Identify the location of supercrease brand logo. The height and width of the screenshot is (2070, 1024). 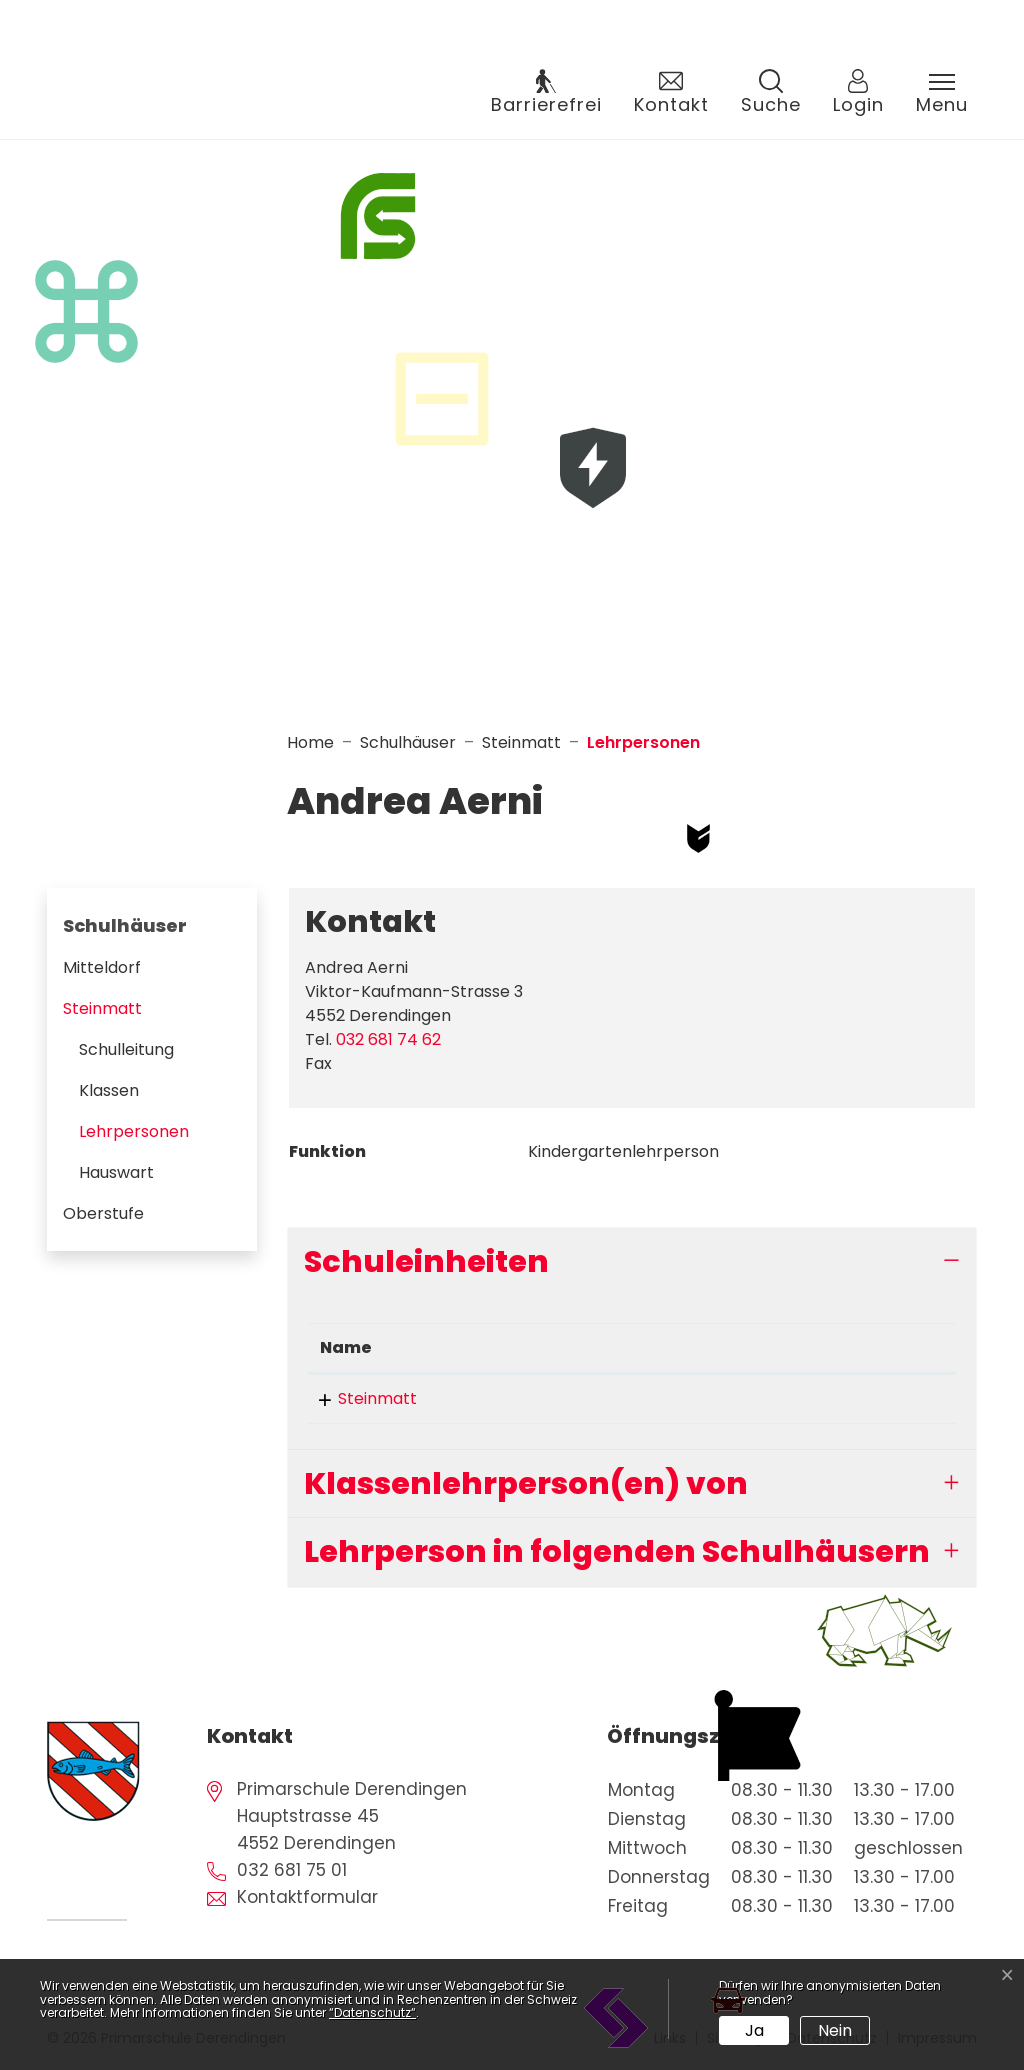
(884, 1630).